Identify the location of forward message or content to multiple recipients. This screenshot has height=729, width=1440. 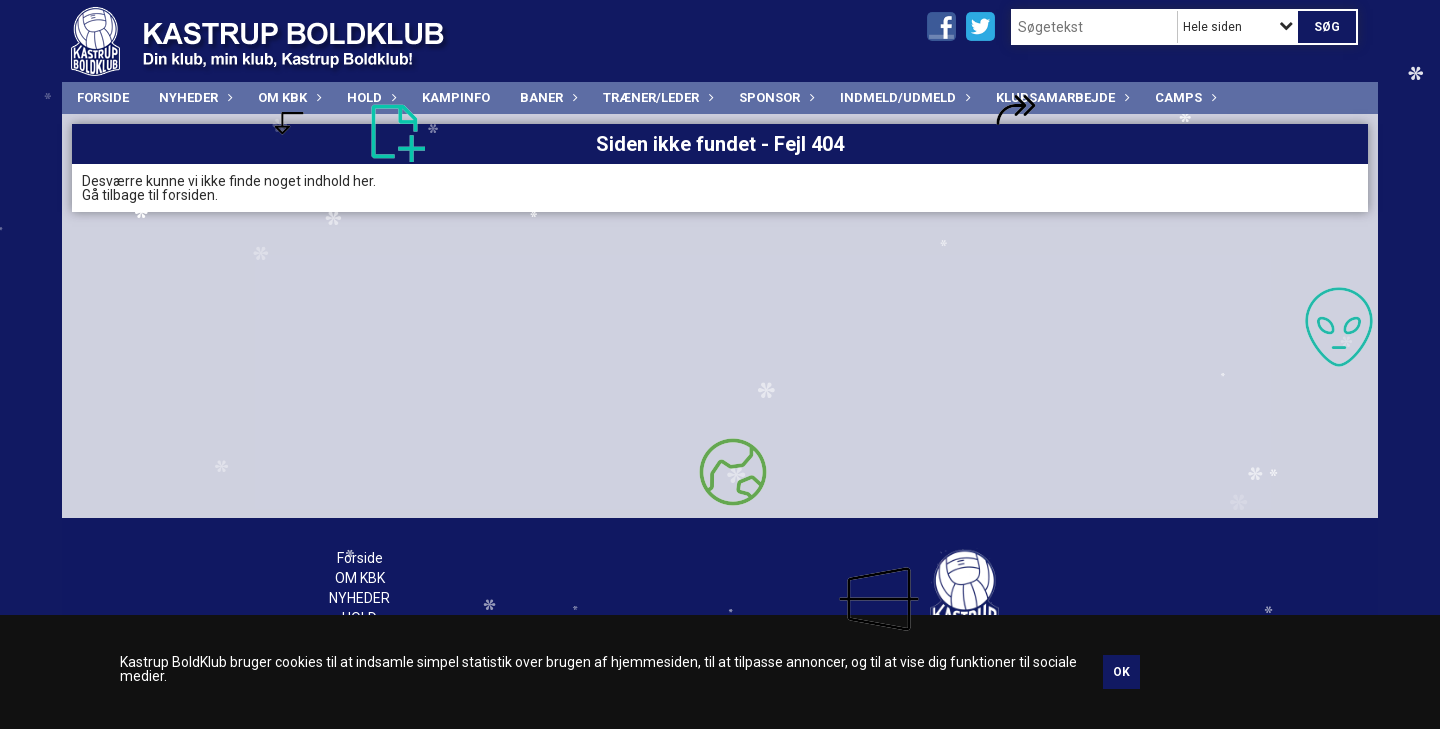
(1016, 110).